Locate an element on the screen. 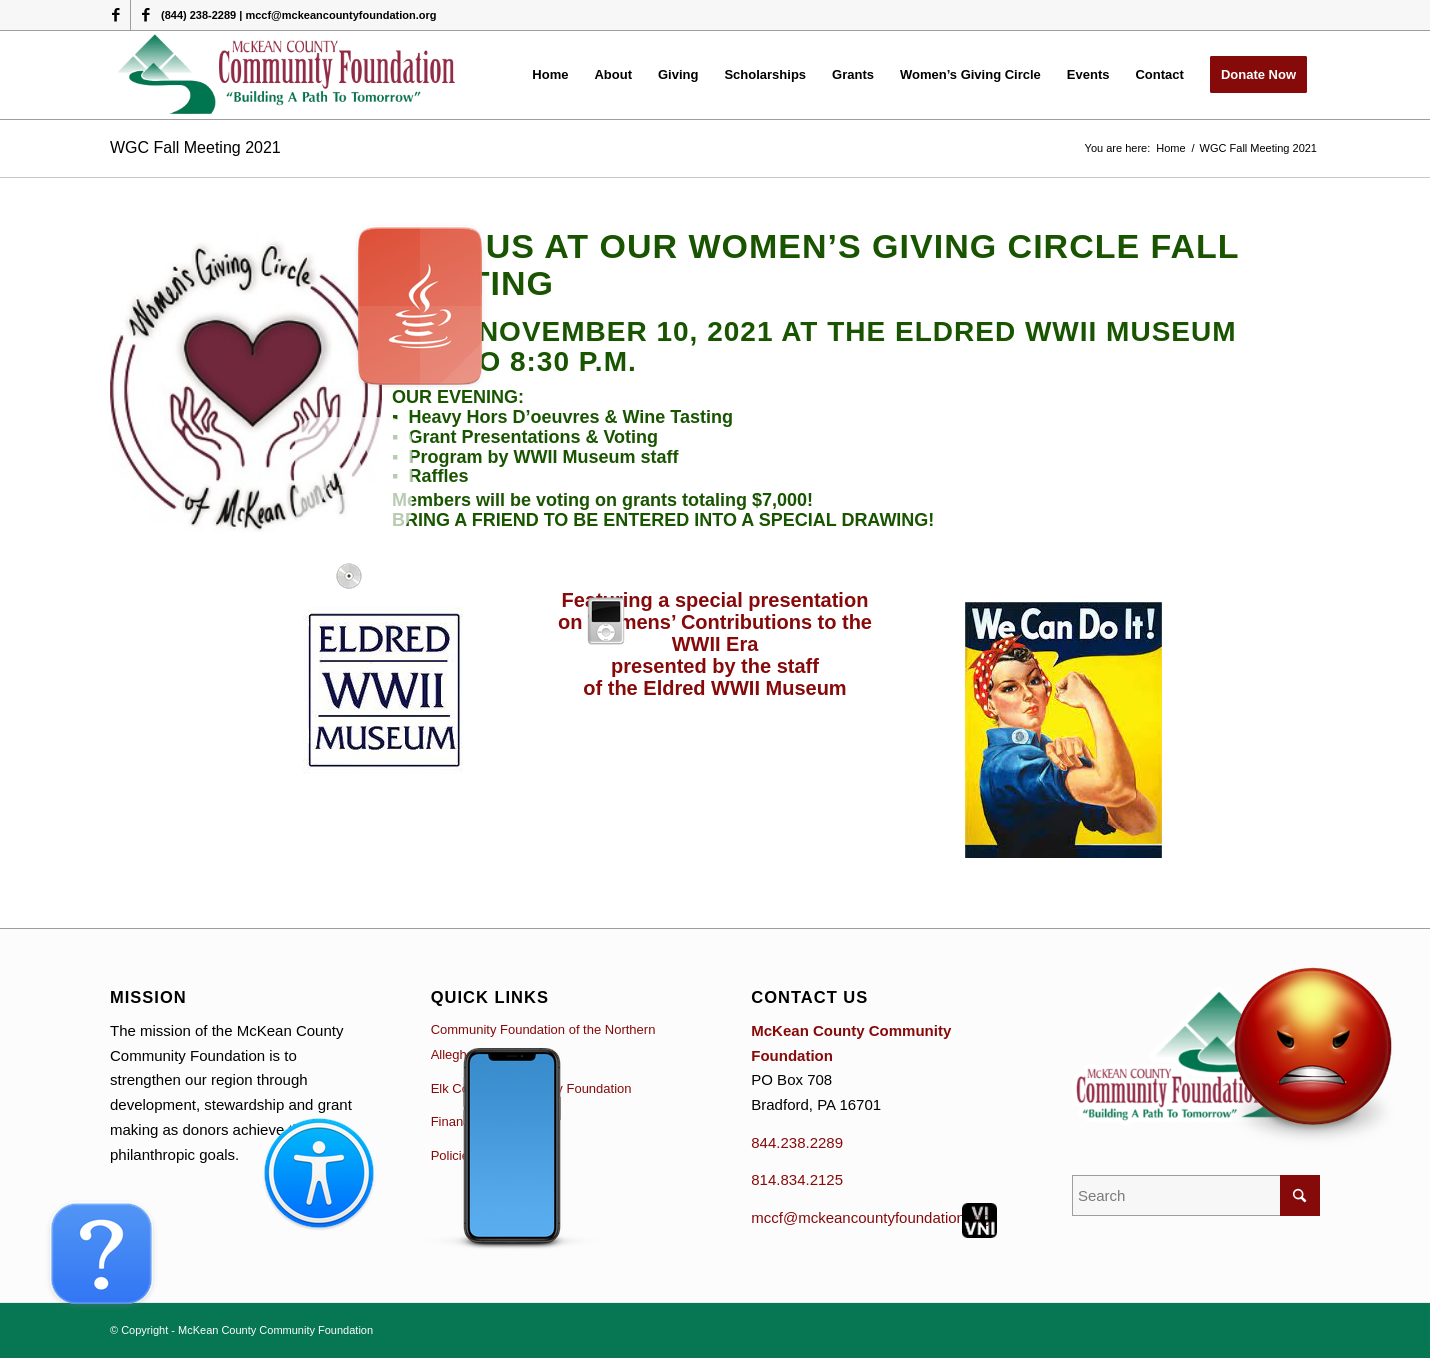  iPod nano device connected is located at coordinates (606, 610).